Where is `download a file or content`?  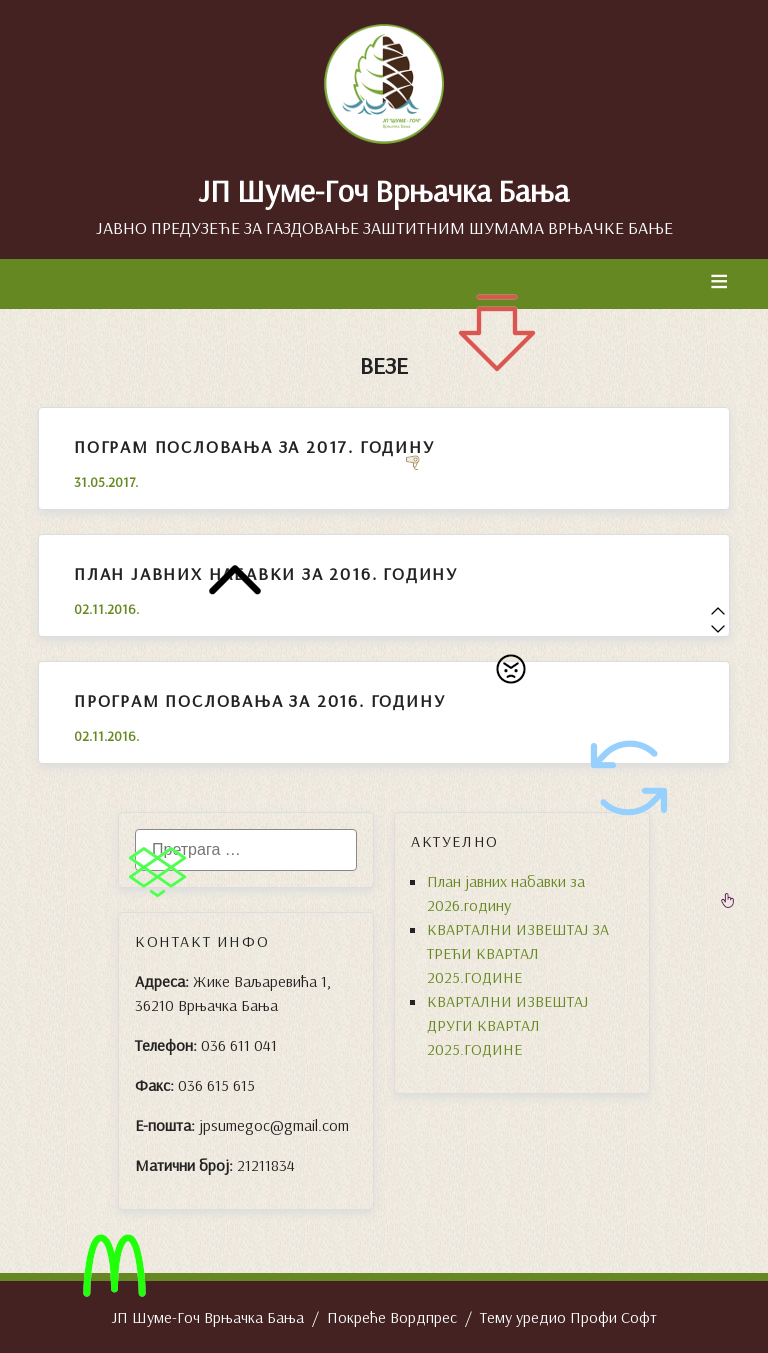
download a file or content is located at coordinates (497, 330).